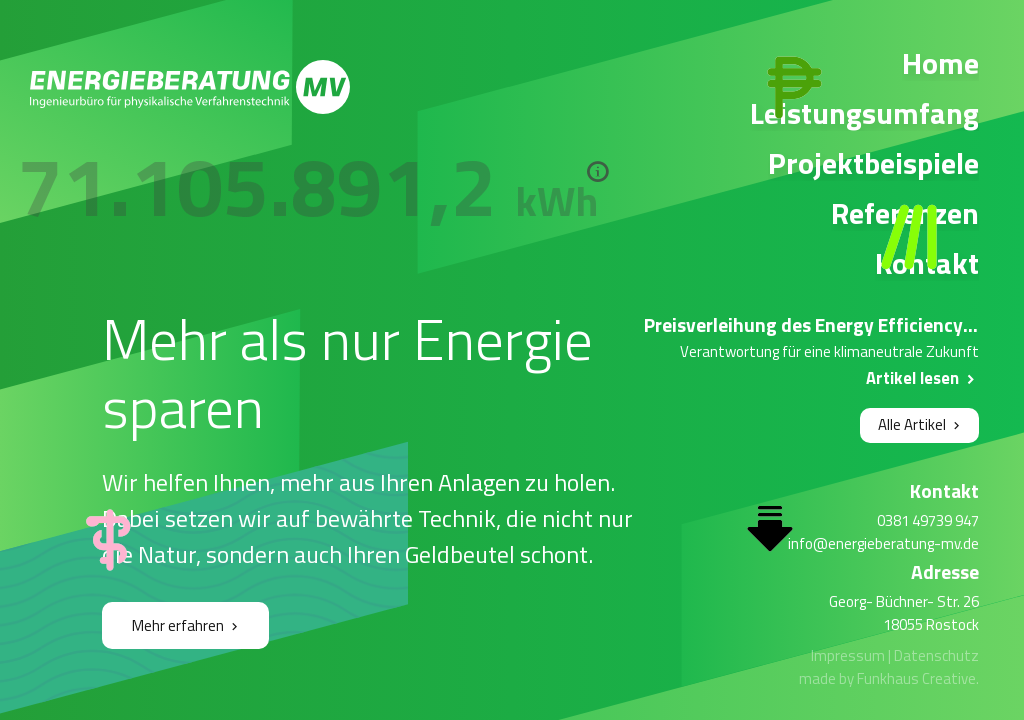 The image size is (1024, 720). I want to click on download file or content, so click(770, 527).